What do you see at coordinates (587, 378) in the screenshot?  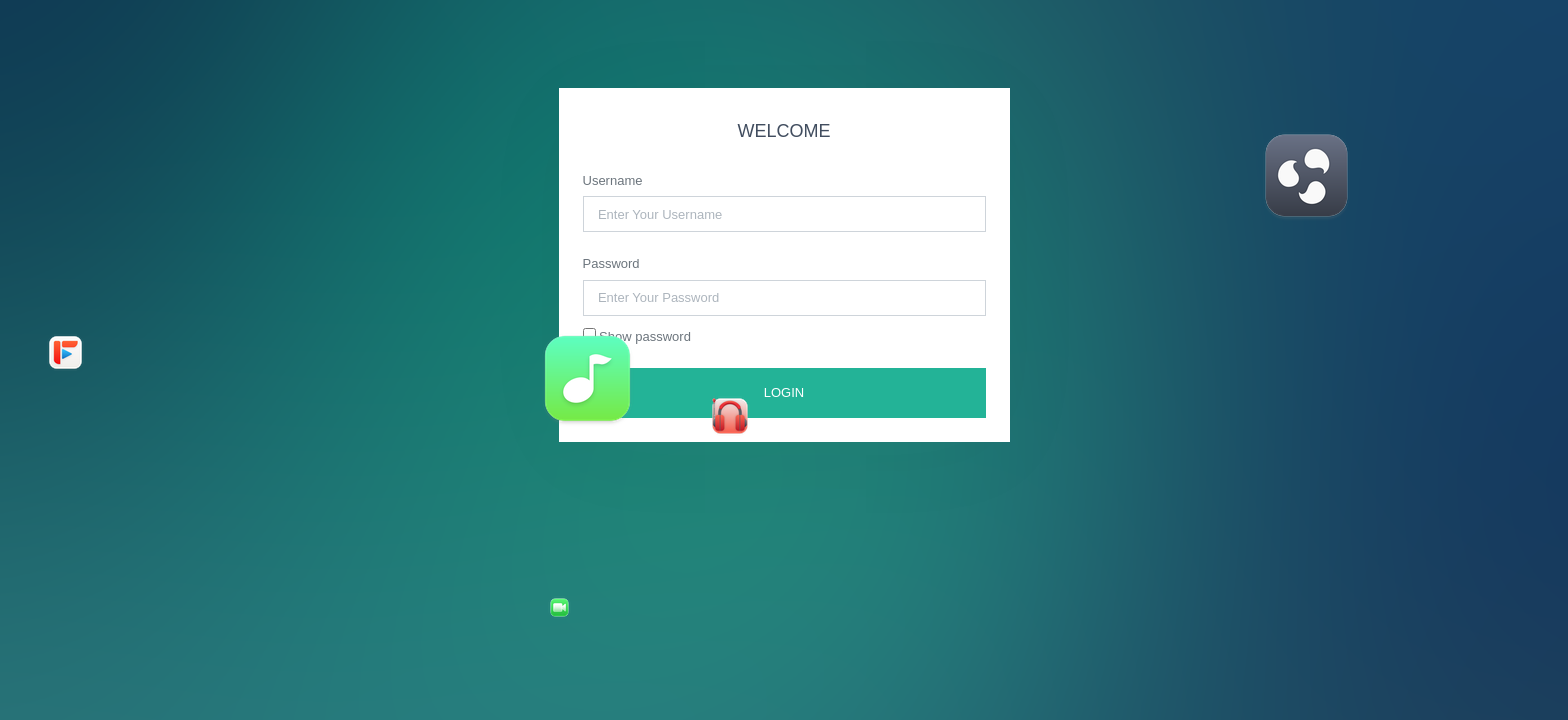 I see `open juk music player app` at bounding box center [587, 378].